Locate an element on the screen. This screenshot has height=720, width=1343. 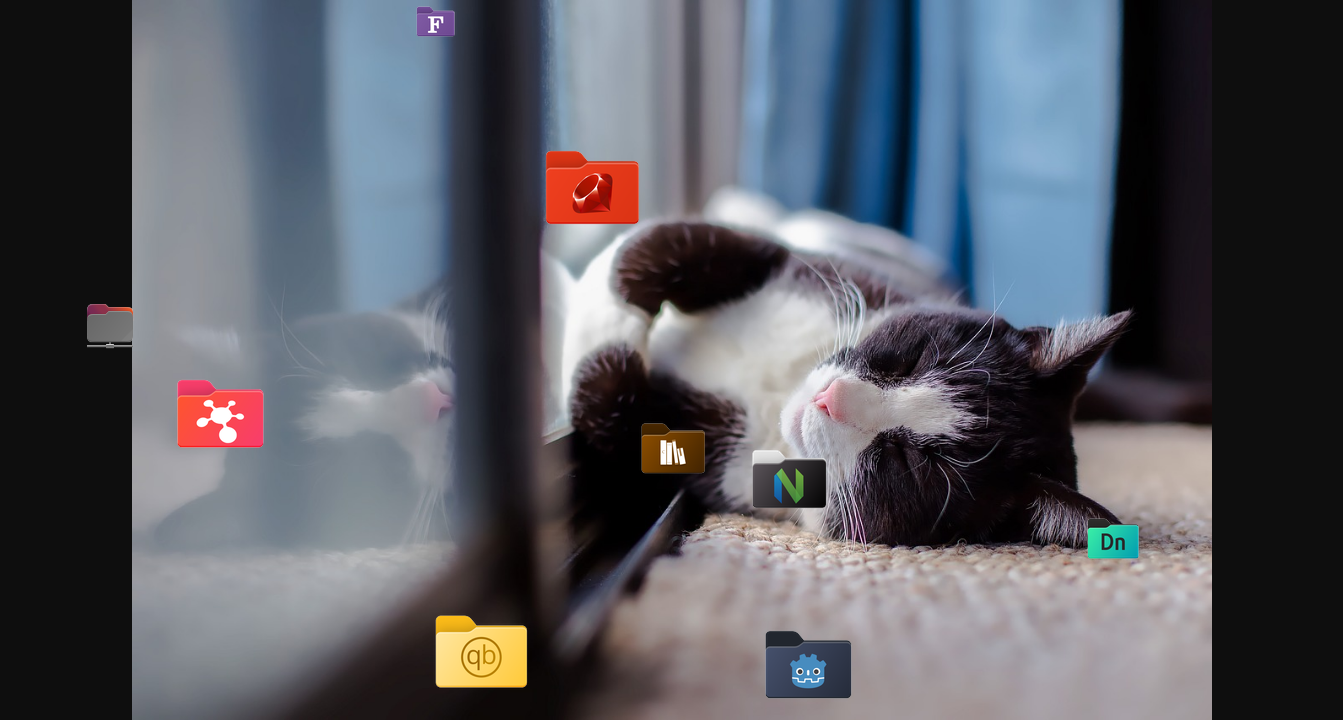
folder containing Godot game engine project files is located at coordinates (808, 667).